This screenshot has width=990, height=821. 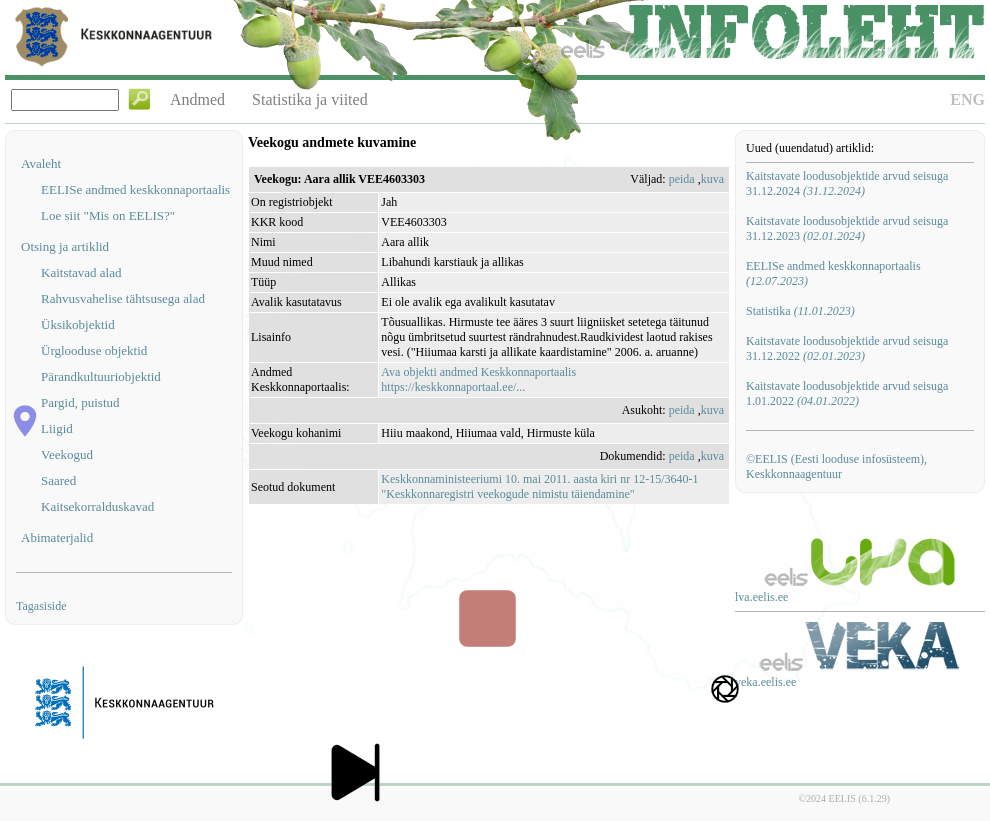 What do you see at coordinates (355, 772) in the screenshot?
I see `skip to the next track` at bounding box center [355, 772].